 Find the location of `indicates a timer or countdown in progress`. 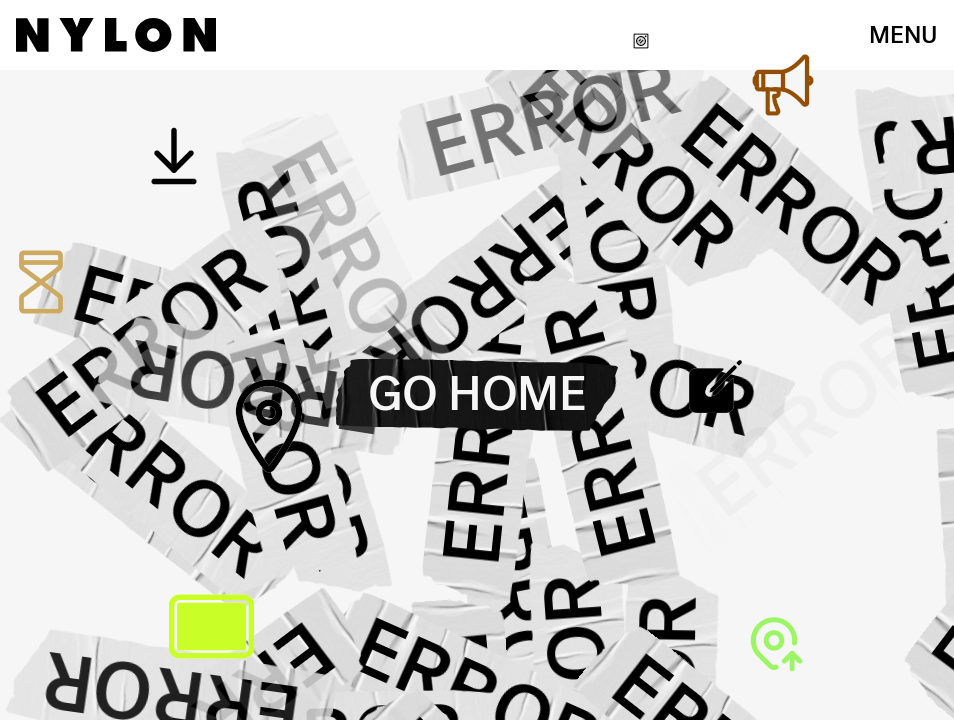

indicates a timer or countdown in progress is located at coordinates (41, 282).